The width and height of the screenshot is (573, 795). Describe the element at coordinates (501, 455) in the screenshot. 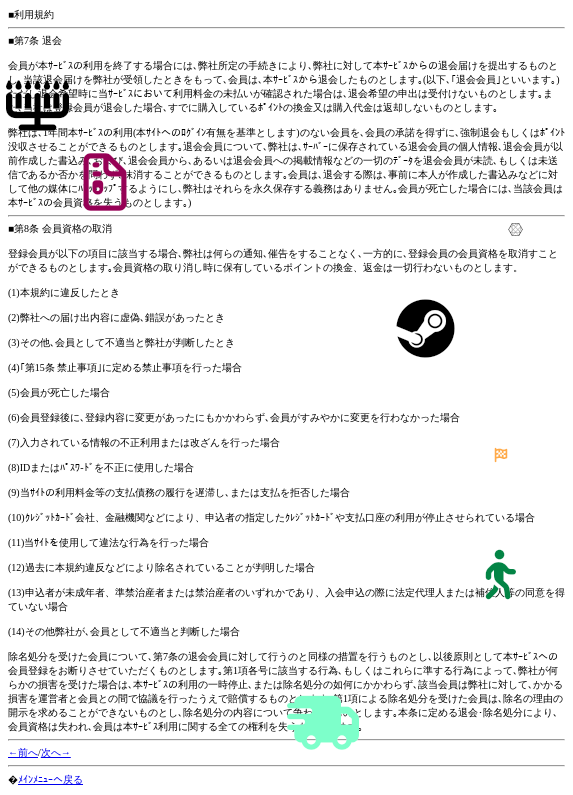

I see `indicates completion or finish point` at that location.